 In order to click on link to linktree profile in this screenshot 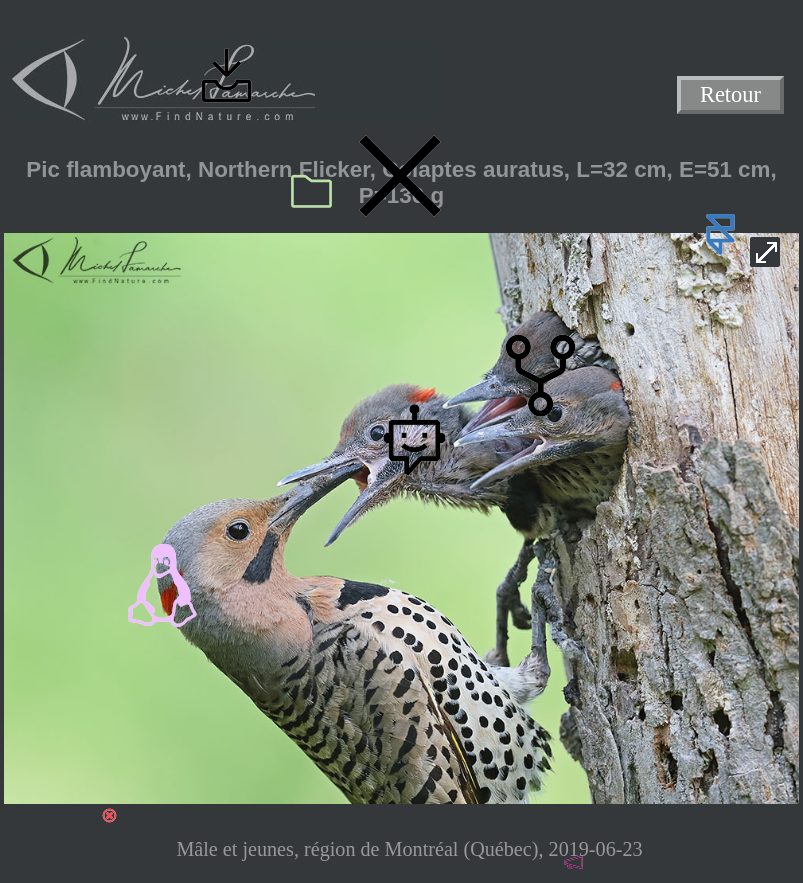, I will do `click(664, 705)`.